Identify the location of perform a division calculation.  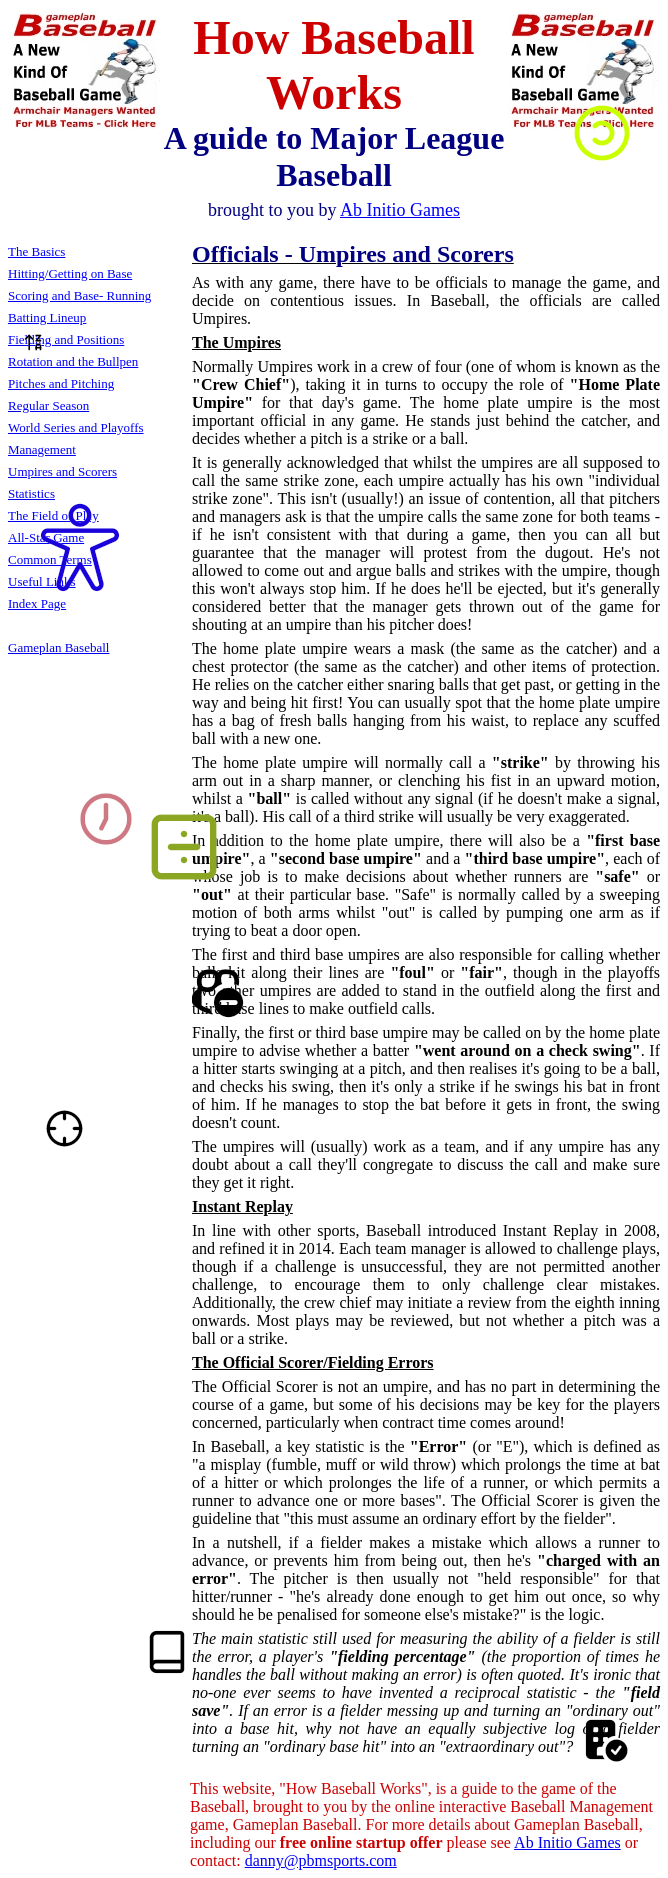
(184, 847).